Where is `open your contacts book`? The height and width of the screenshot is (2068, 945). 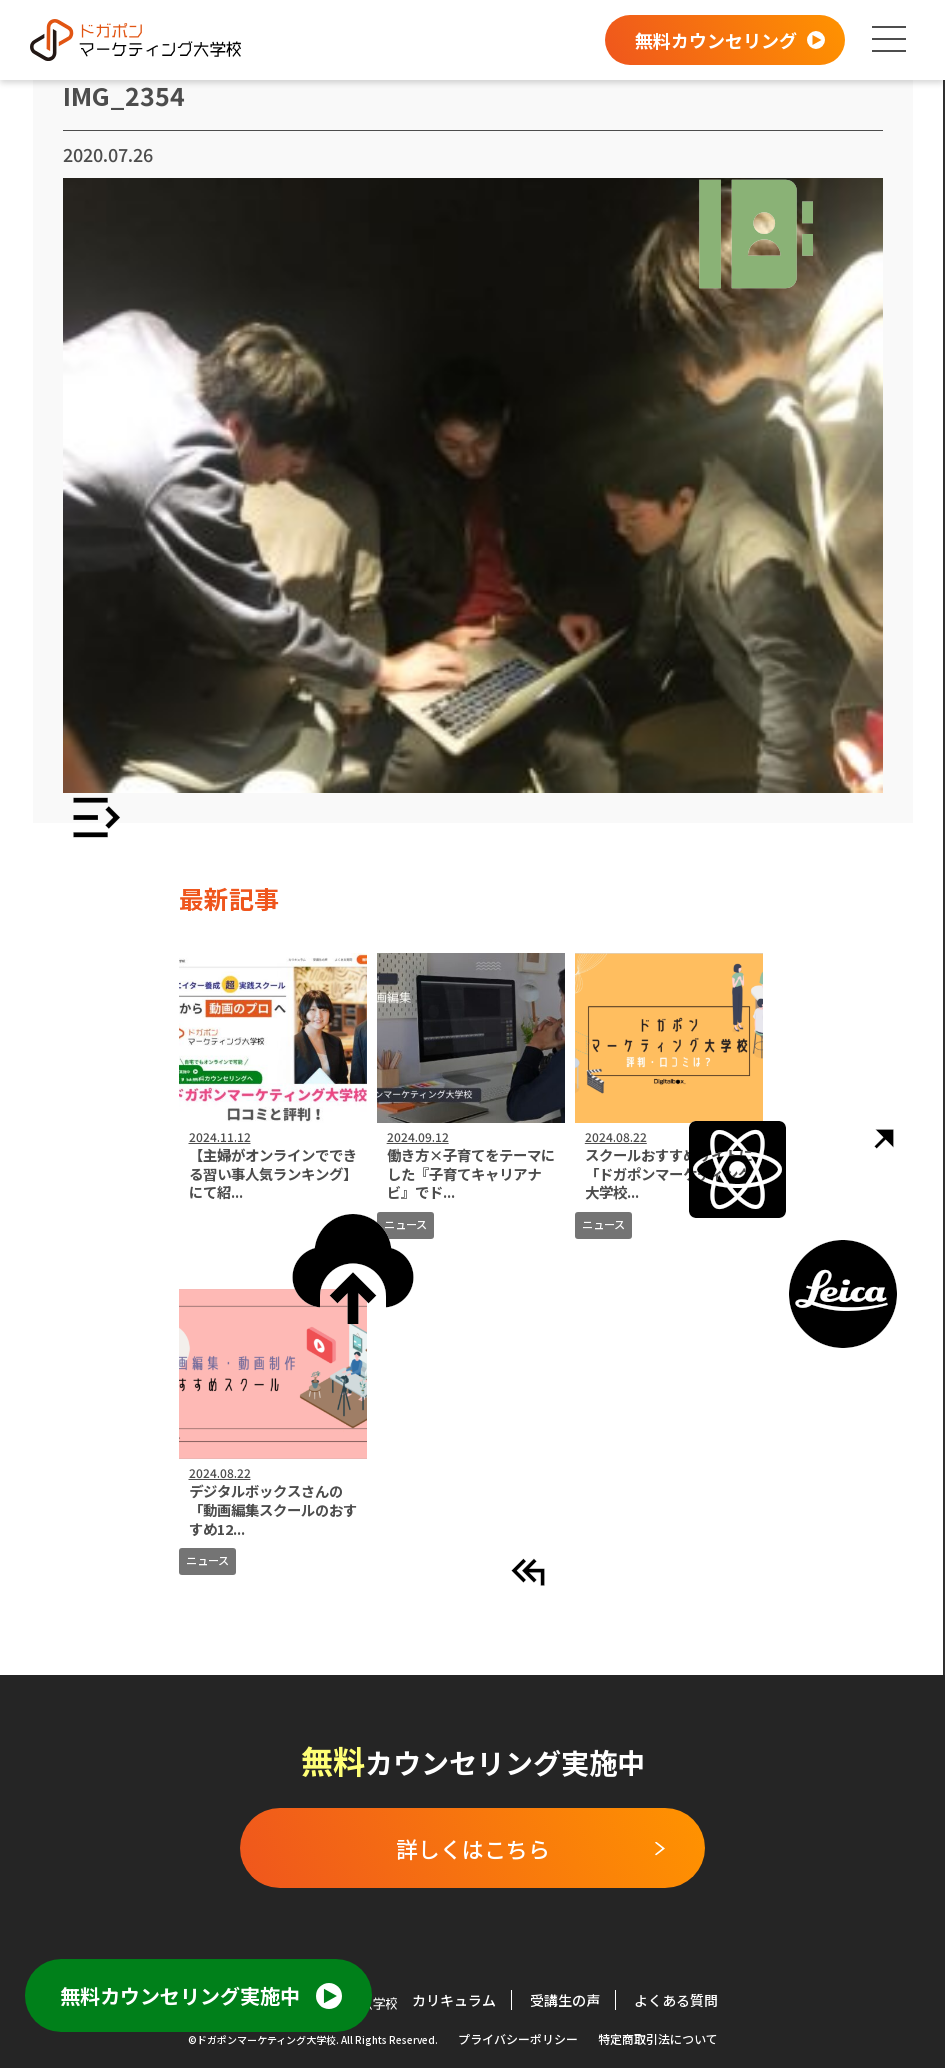 open your contacts book is located at coordinates (748, 234).